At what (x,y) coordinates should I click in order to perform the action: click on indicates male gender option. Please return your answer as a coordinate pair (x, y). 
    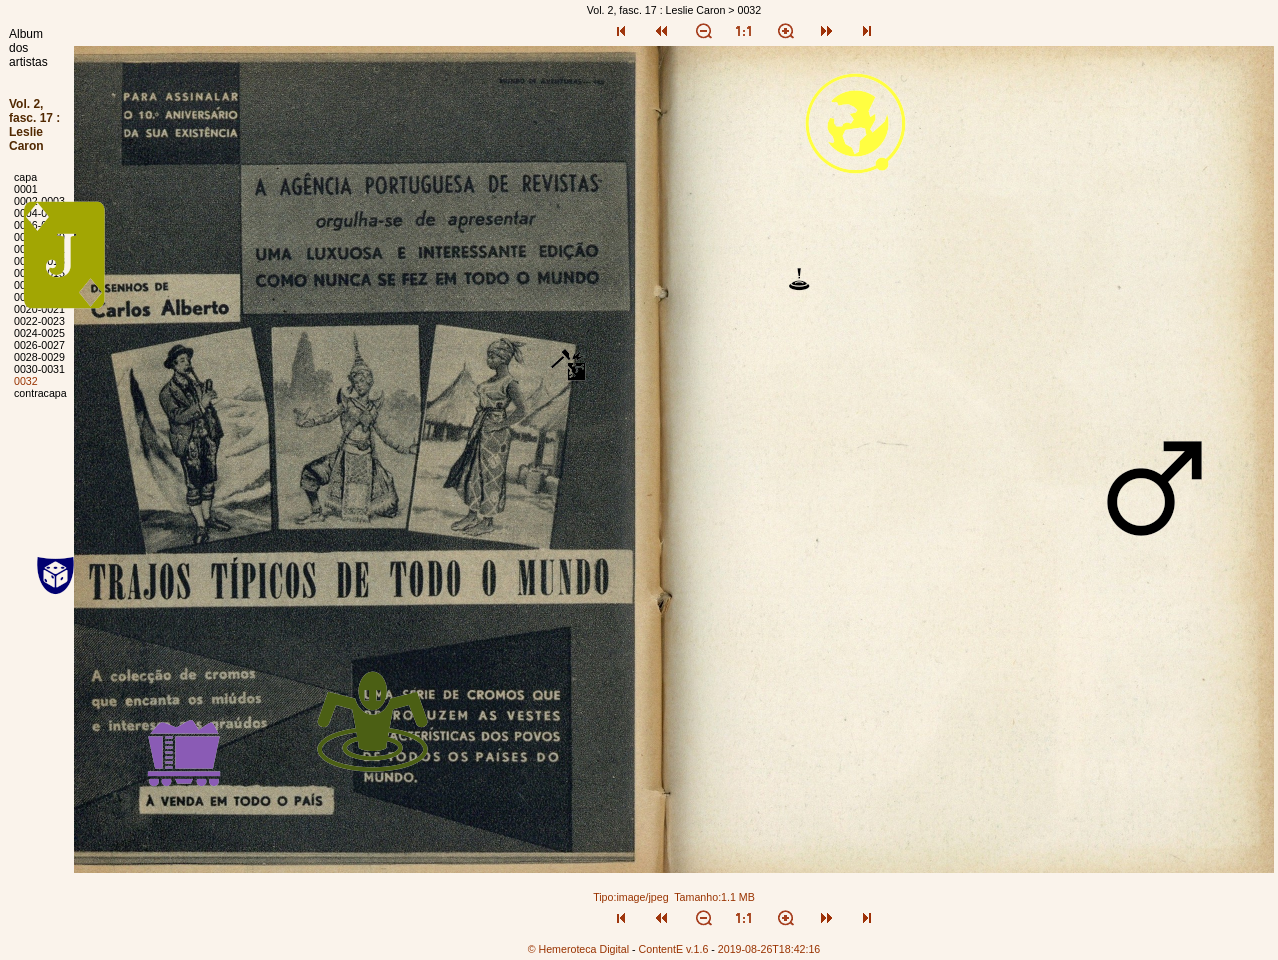
    Looking at the image, I should click on (1154, 488).